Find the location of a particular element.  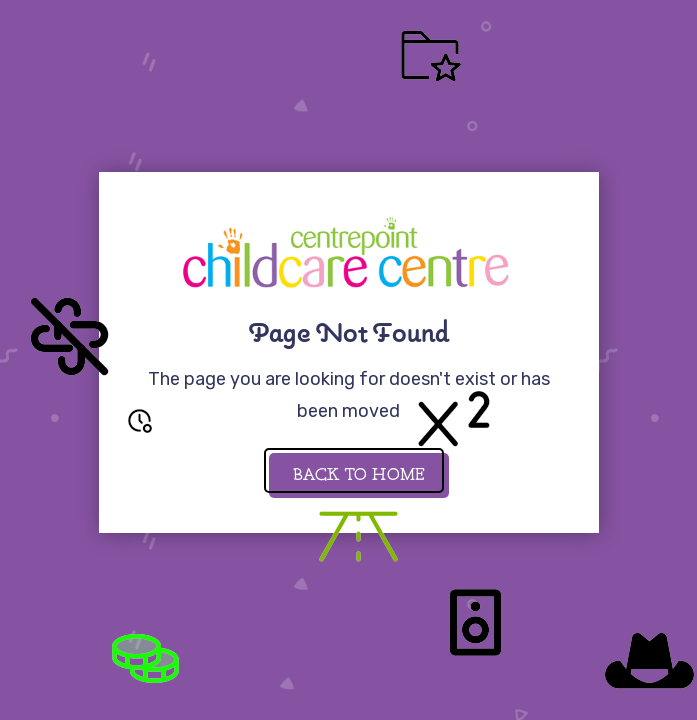

view directions or navigation route is located at coordinates (358, 536).